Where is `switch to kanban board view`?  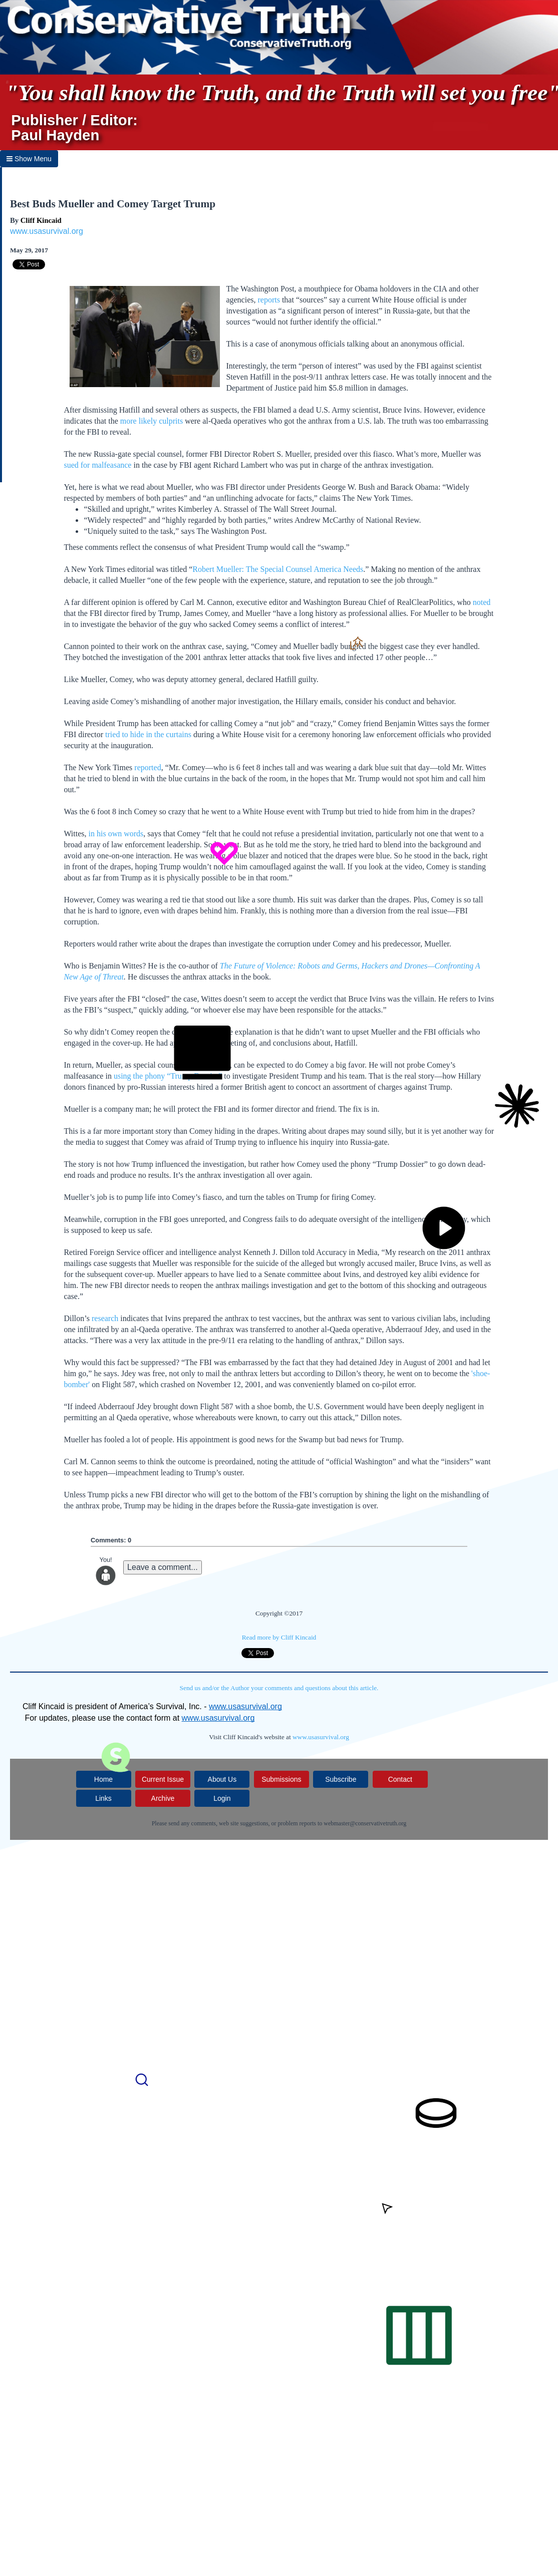
switch to kanban board view is located at coordinates (419, 2335).